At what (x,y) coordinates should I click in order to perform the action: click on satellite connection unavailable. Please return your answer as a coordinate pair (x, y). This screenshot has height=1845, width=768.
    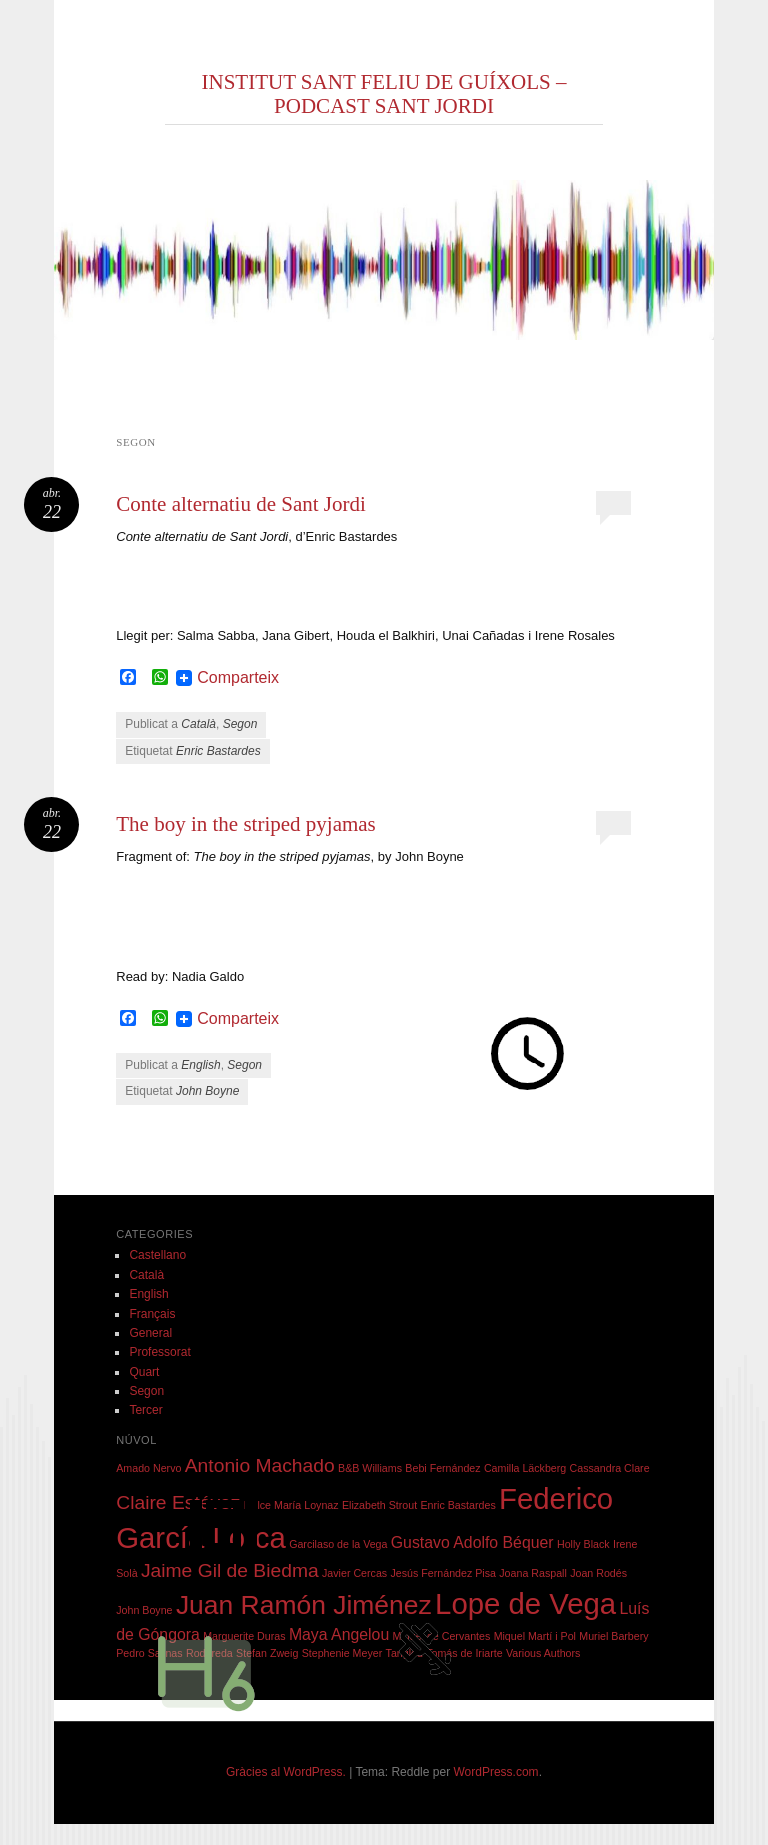
    Looking at the image, I should click on (425, 1649).